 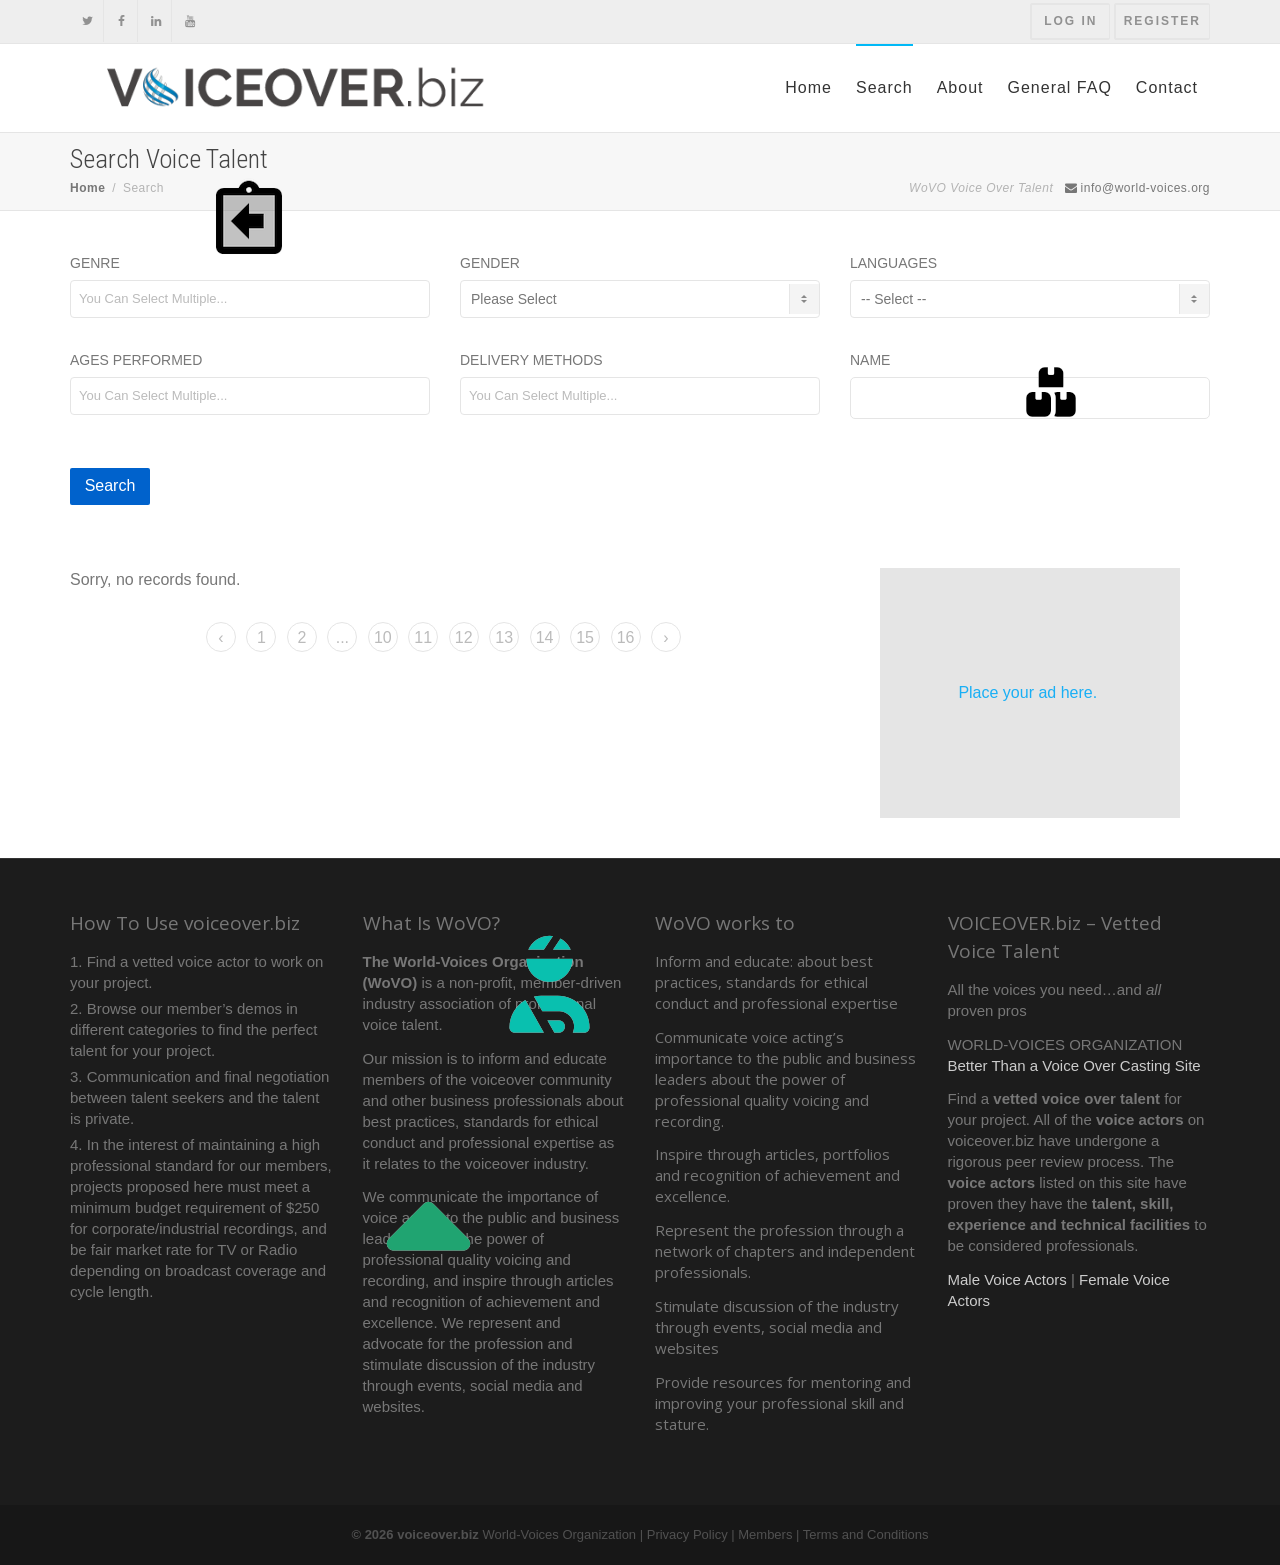 What do you see at coordinates (428, 1257) in the screenshot?
I see `sort items in ascending order` at bounding box center [428, 1257].